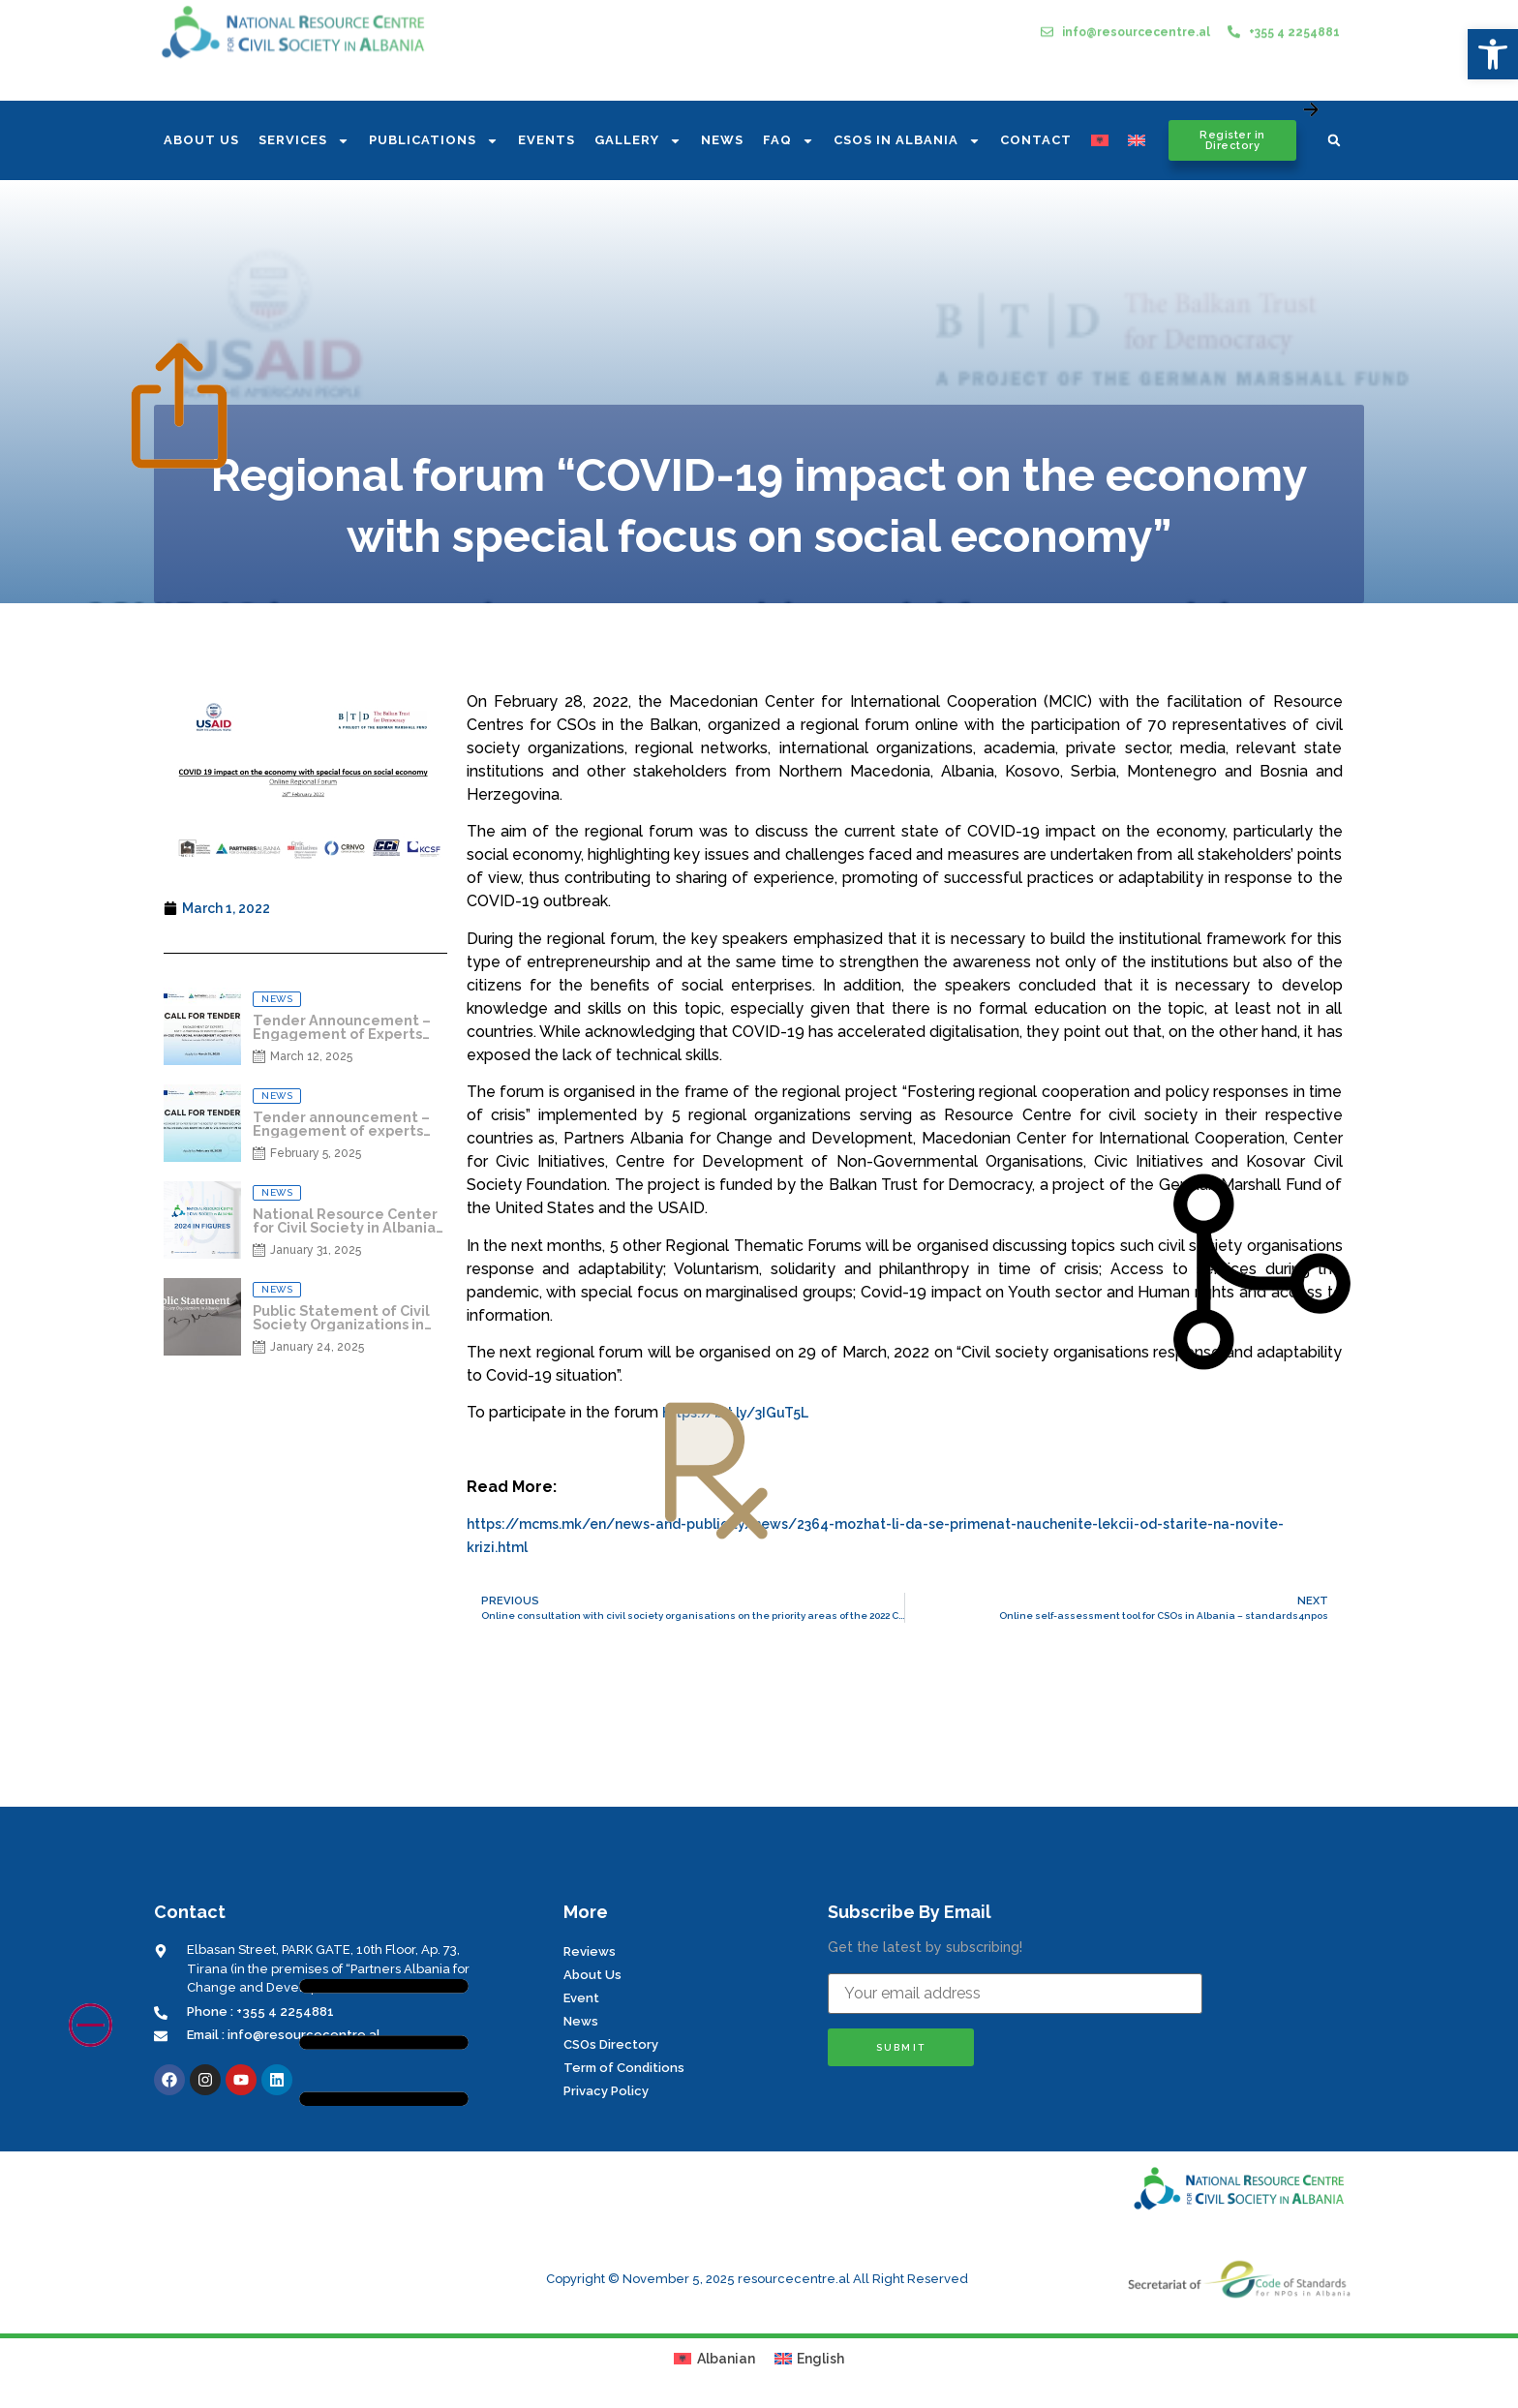 The height and width of the screenshot is (2408, 1518). I want to click on navigate to the next item or page, so click(1310, 109).